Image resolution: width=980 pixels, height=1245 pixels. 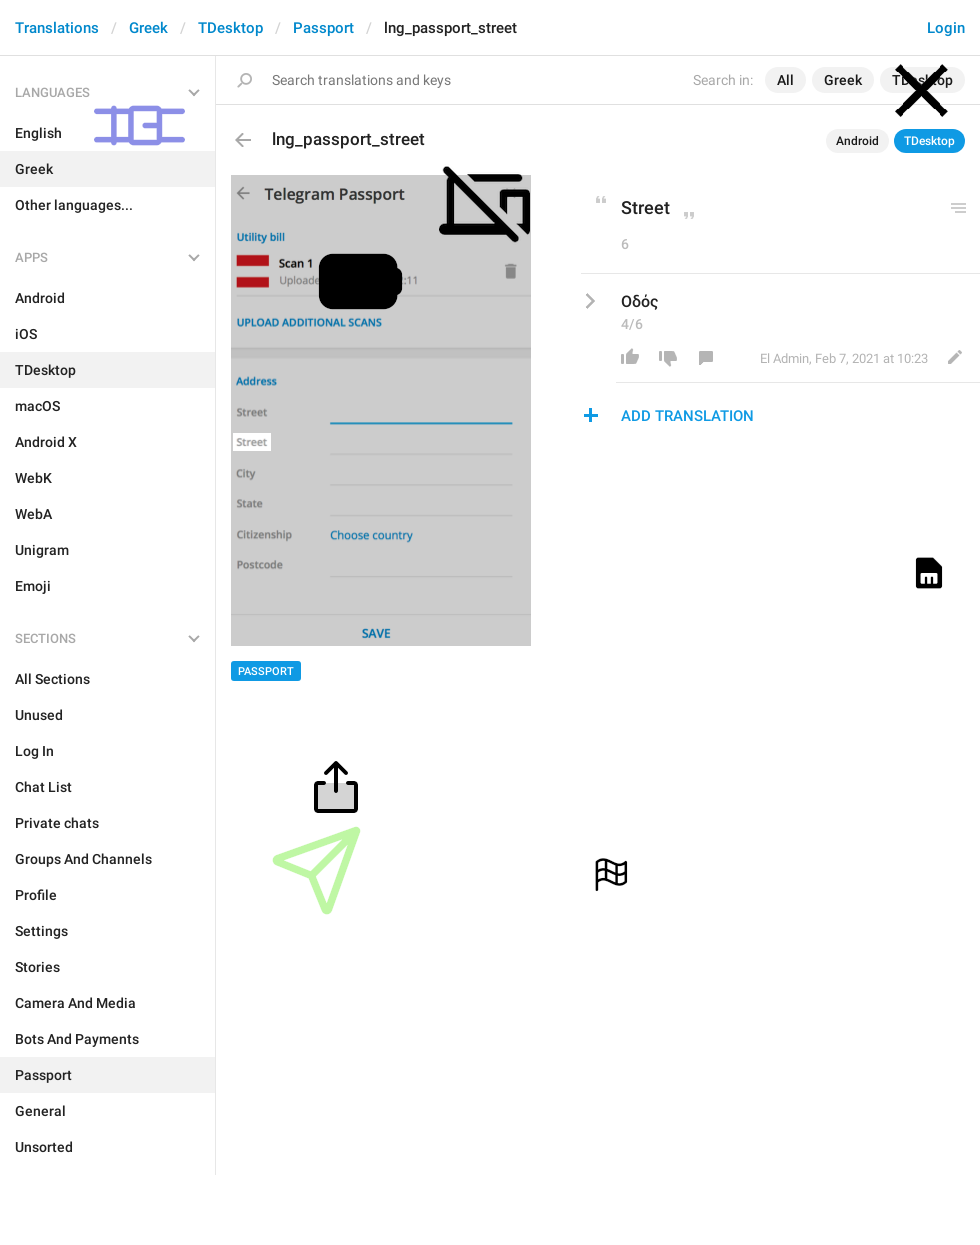 I want to click on indicates current battery level, so click(x=360, y=281).